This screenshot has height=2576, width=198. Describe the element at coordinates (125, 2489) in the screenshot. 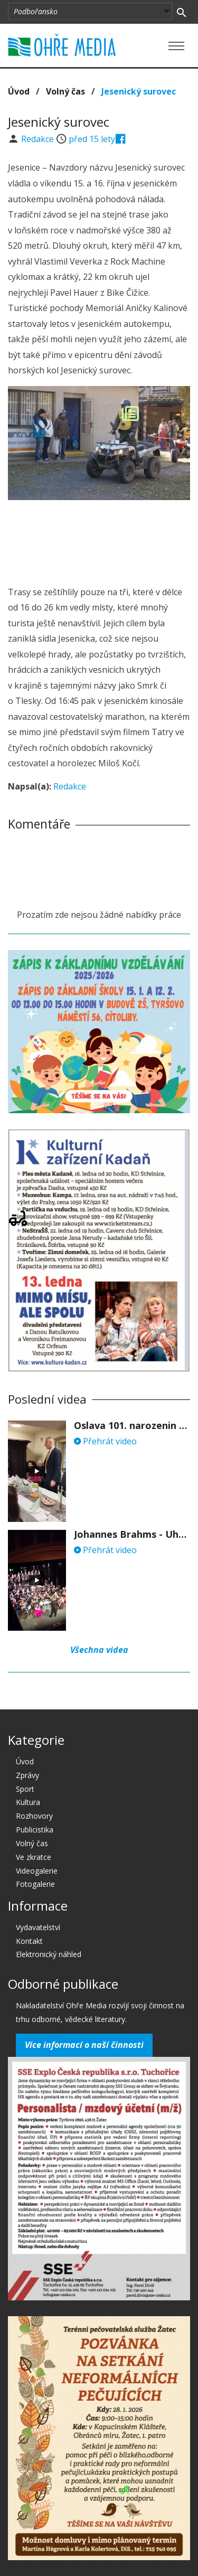

I see `edit action requires attention` at that location.